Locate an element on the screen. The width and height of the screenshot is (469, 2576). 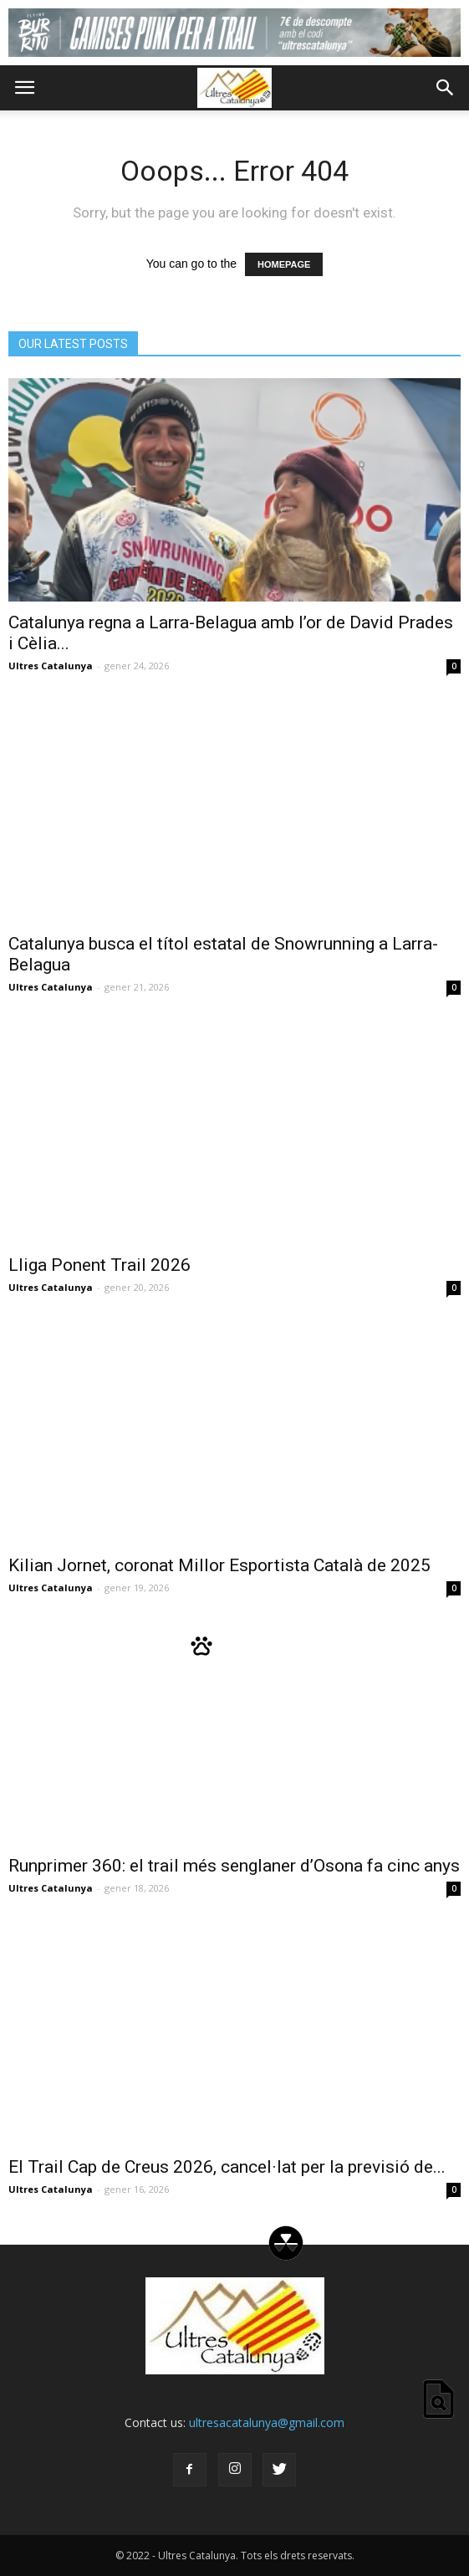
check document for plagiarism is located at coordinates (438, 2399).